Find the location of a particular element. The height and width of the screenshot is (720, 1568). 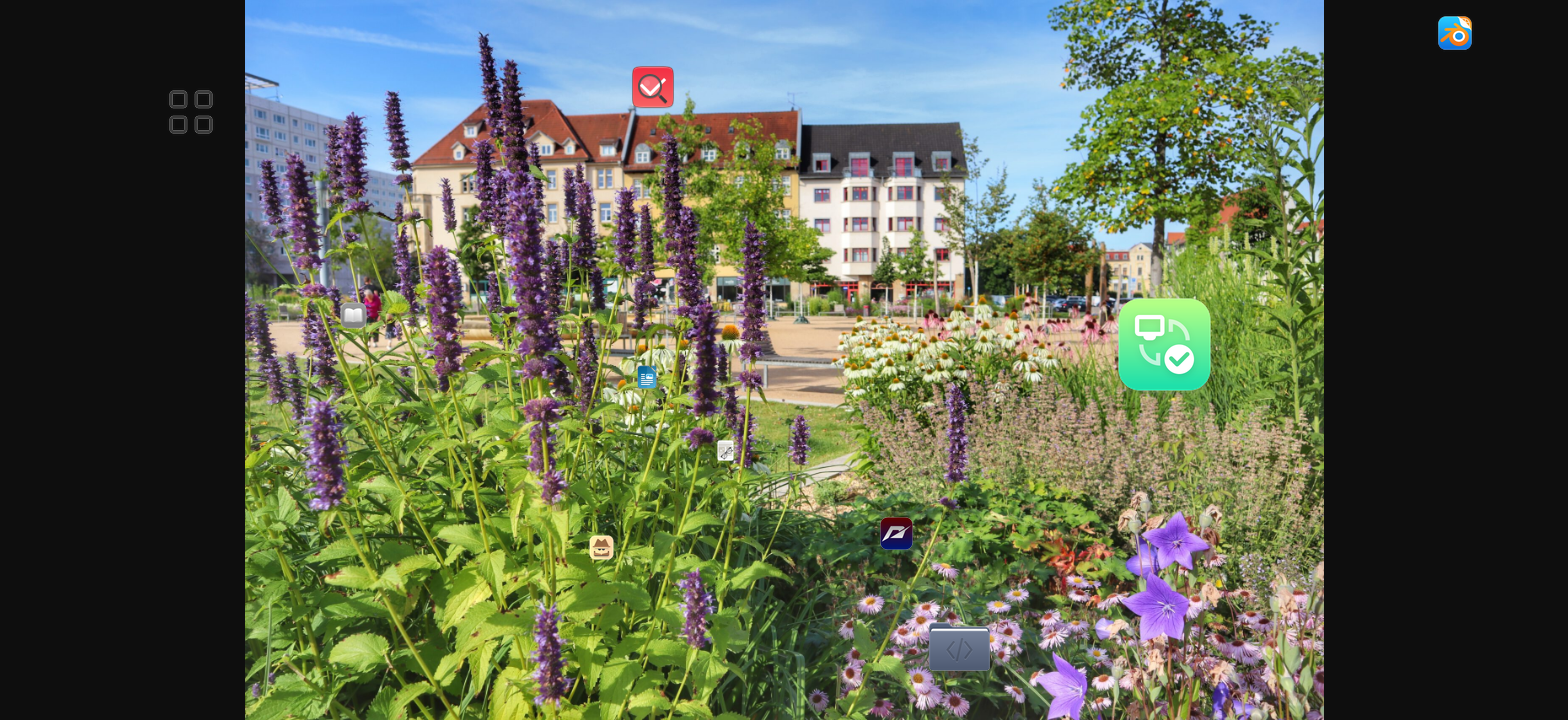

open Blender 3D modeling application is located at coordinates (1455, 33).